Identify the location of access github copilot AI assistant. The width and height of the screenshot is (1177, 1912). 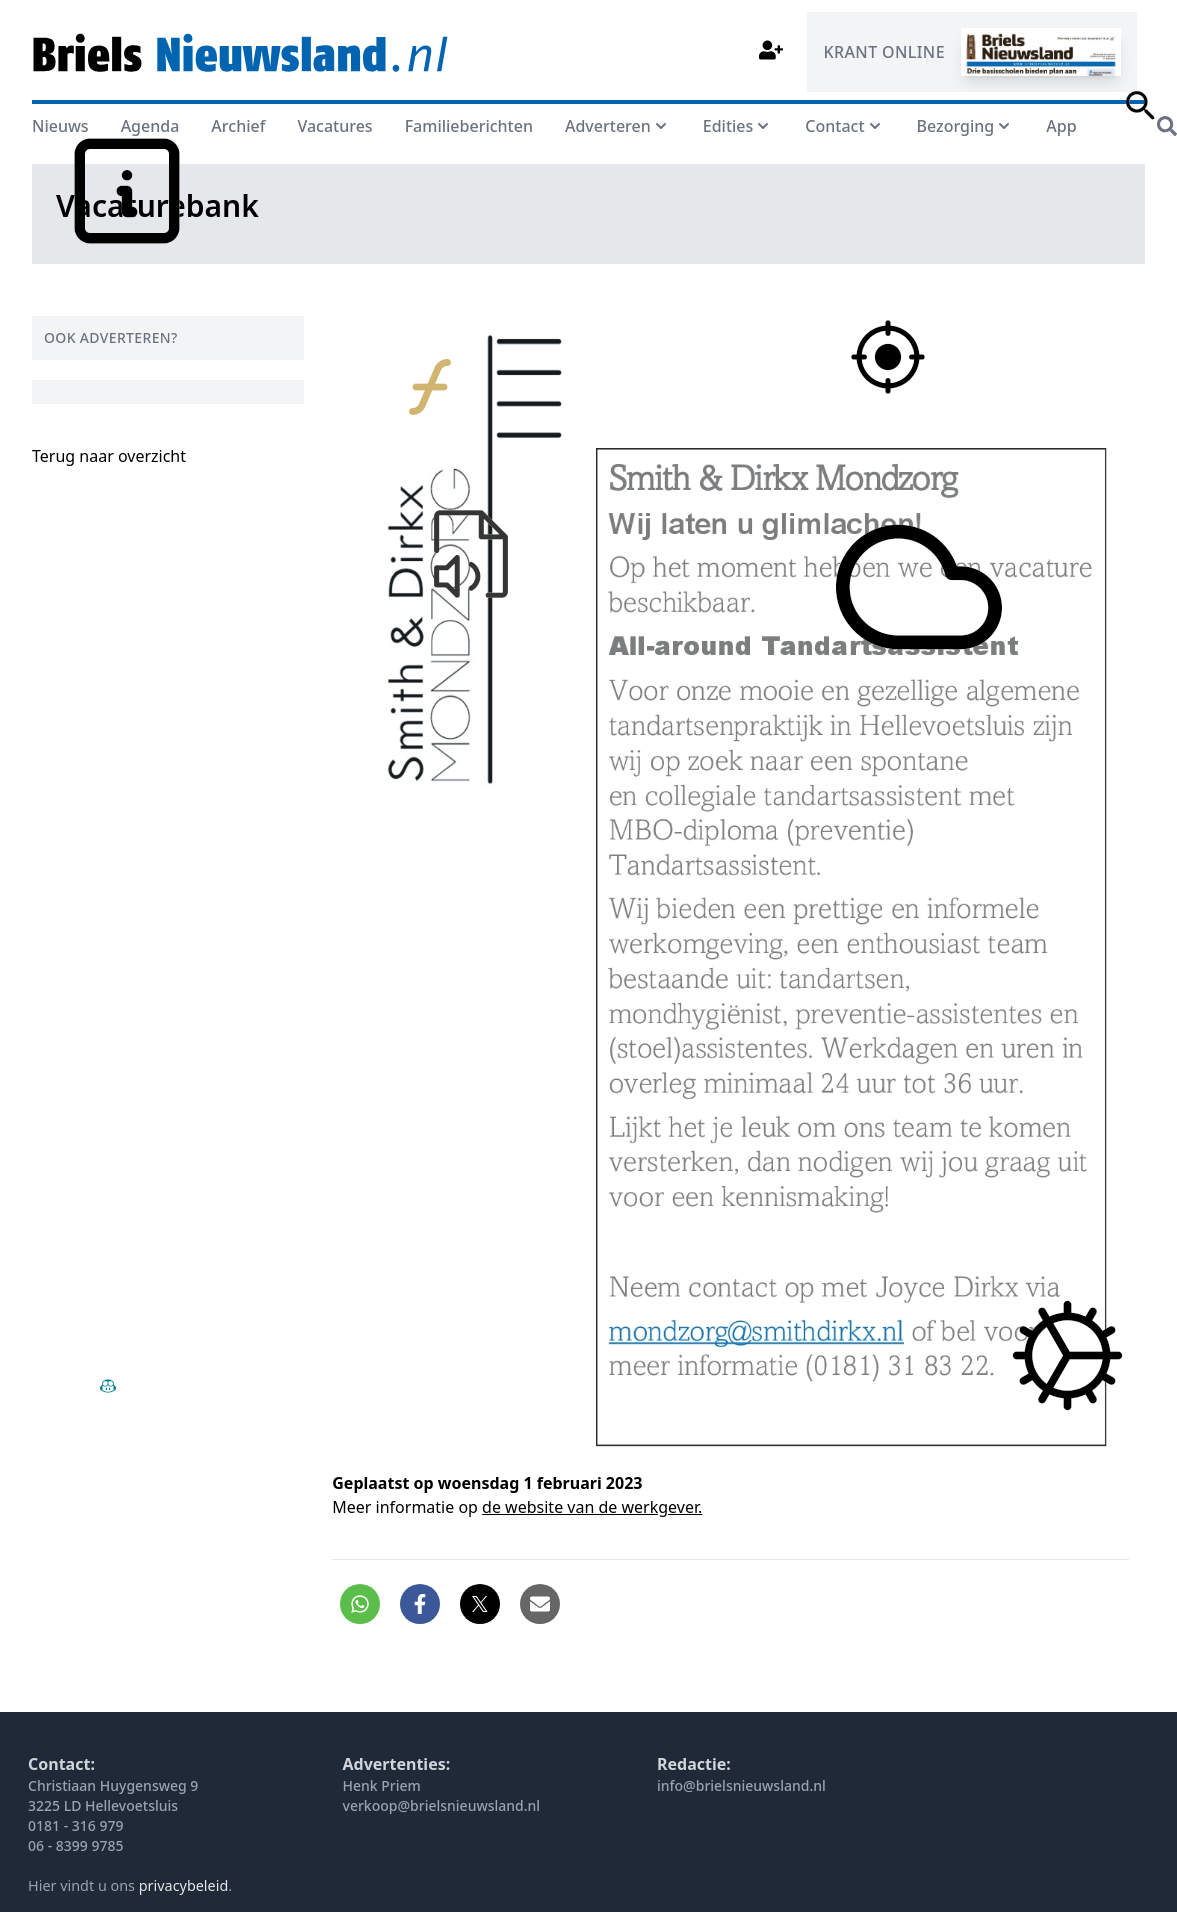
(108, 1386).